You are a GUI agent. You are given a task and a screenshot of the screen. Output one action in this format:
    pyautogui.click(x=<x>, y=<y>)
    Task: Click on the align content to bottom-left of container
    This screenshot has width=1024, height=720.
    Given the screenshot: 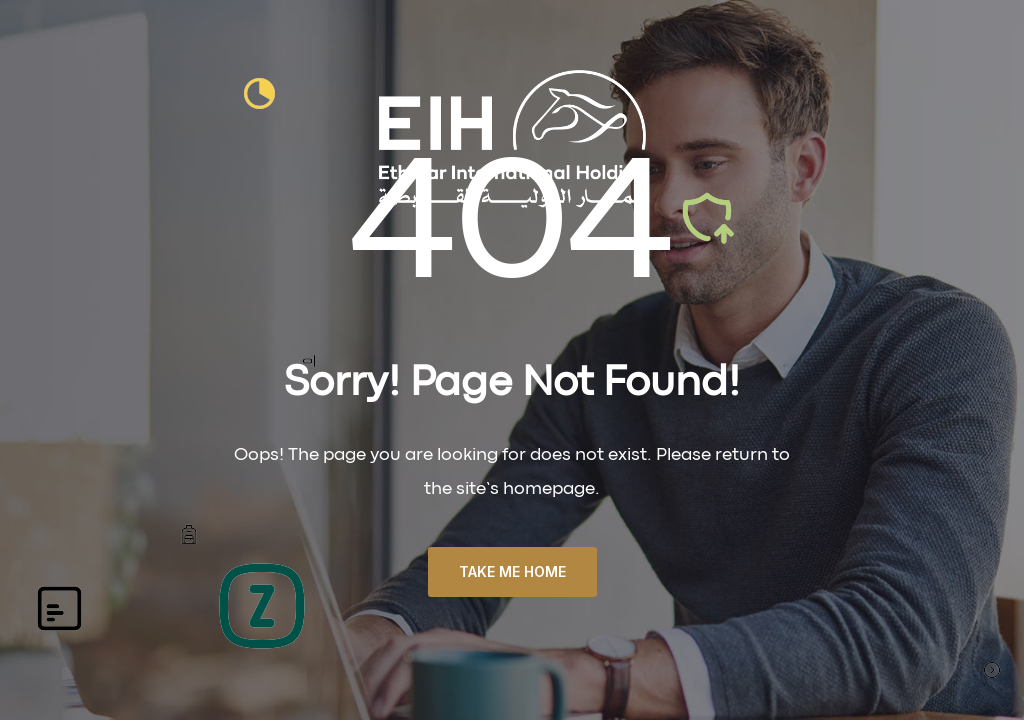 What is the action you would take?
    pyautogui.click(x=59, y=608)
    